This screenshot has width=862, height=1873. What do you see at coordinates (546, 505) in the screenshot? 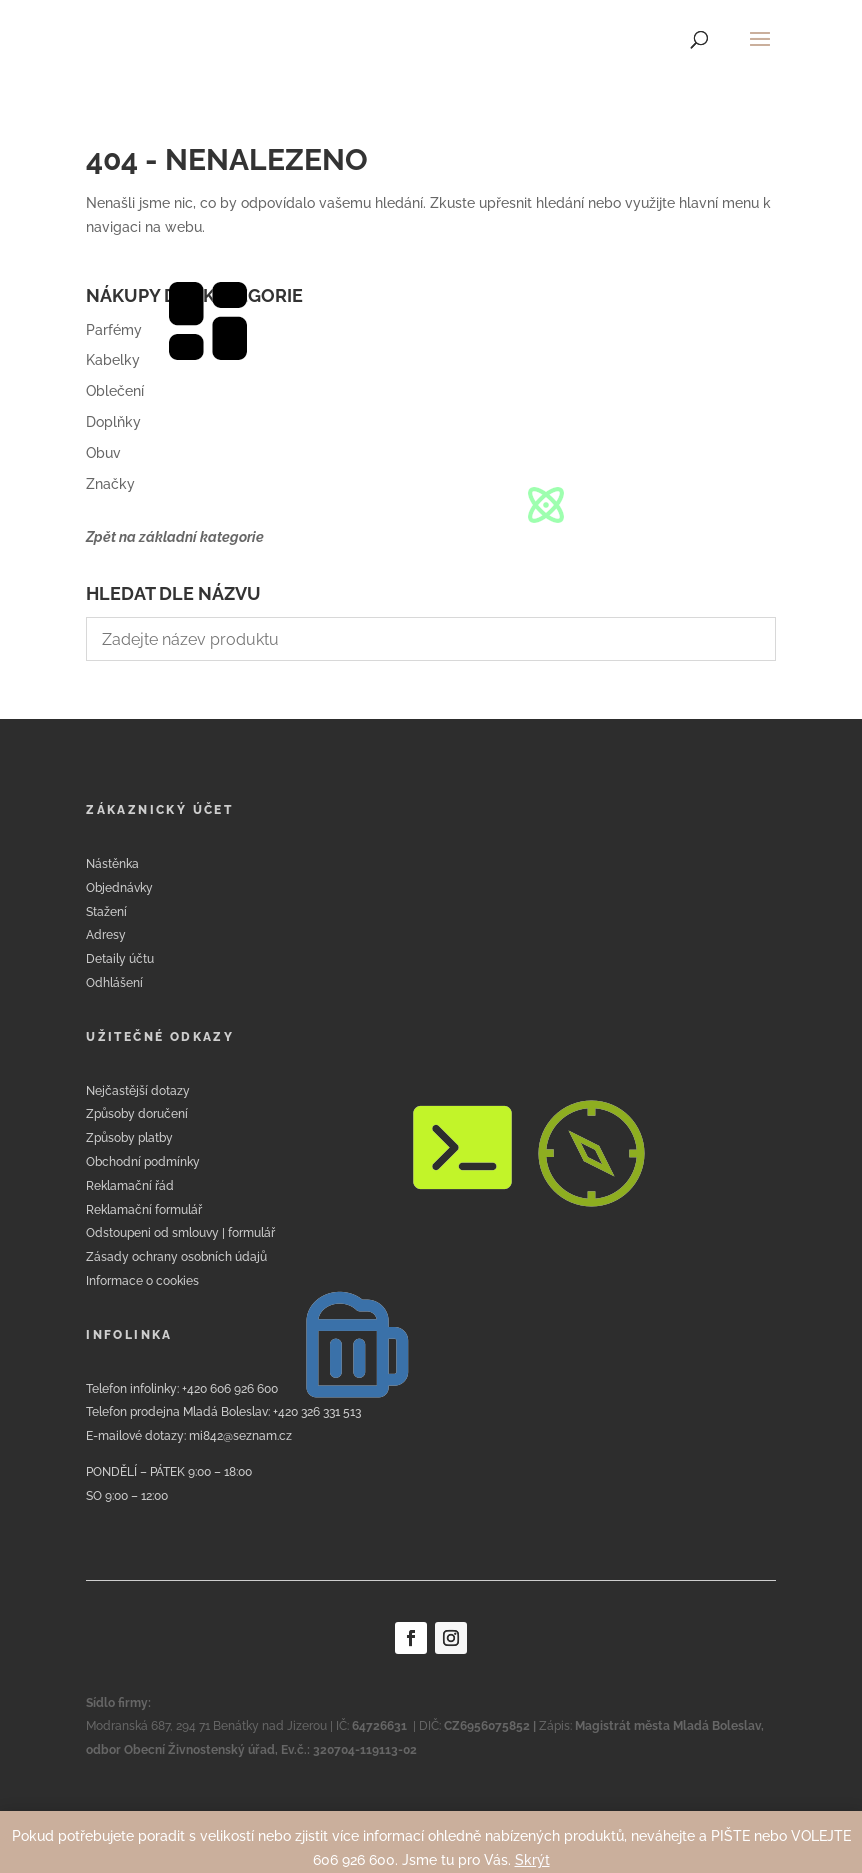
I see `access science or chemistry features` at bounding box center [546, 505].